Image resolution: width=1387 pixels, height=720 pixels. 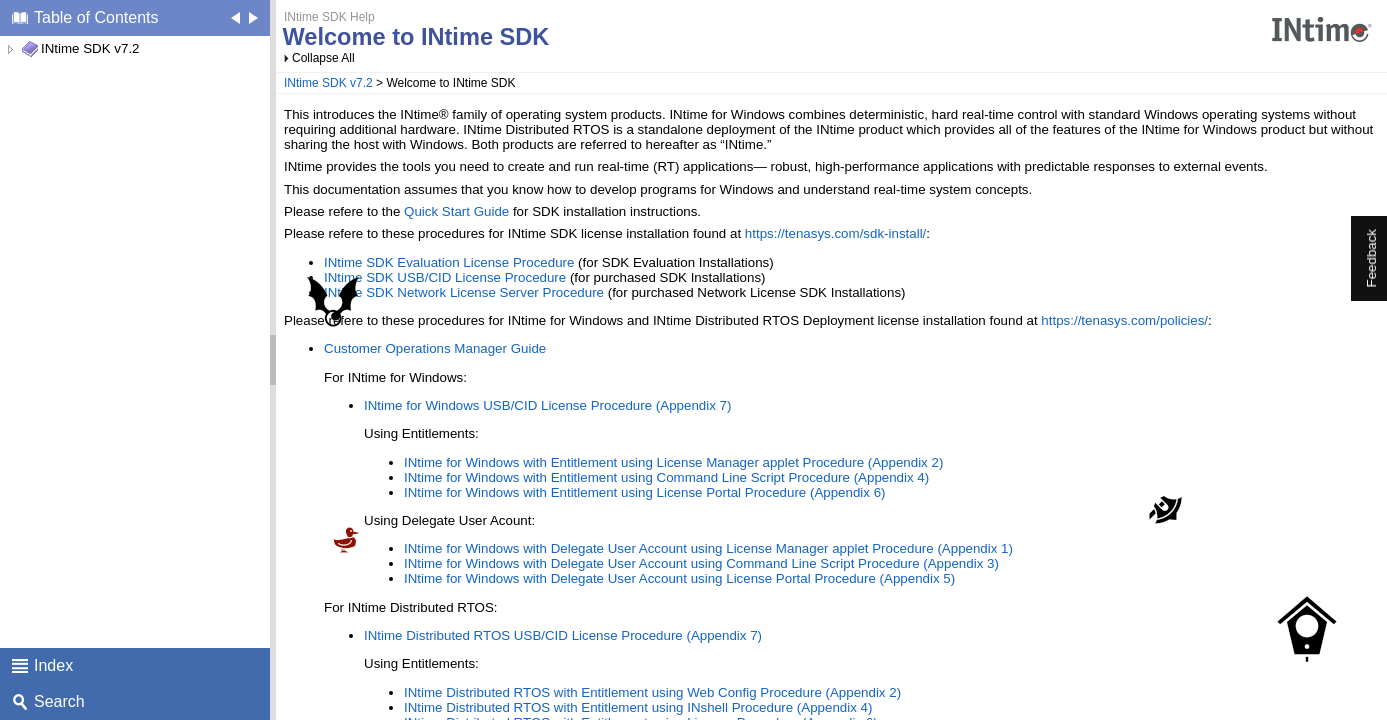 I want to click on access pet or wildlife features, so click(x=1307, y=629).